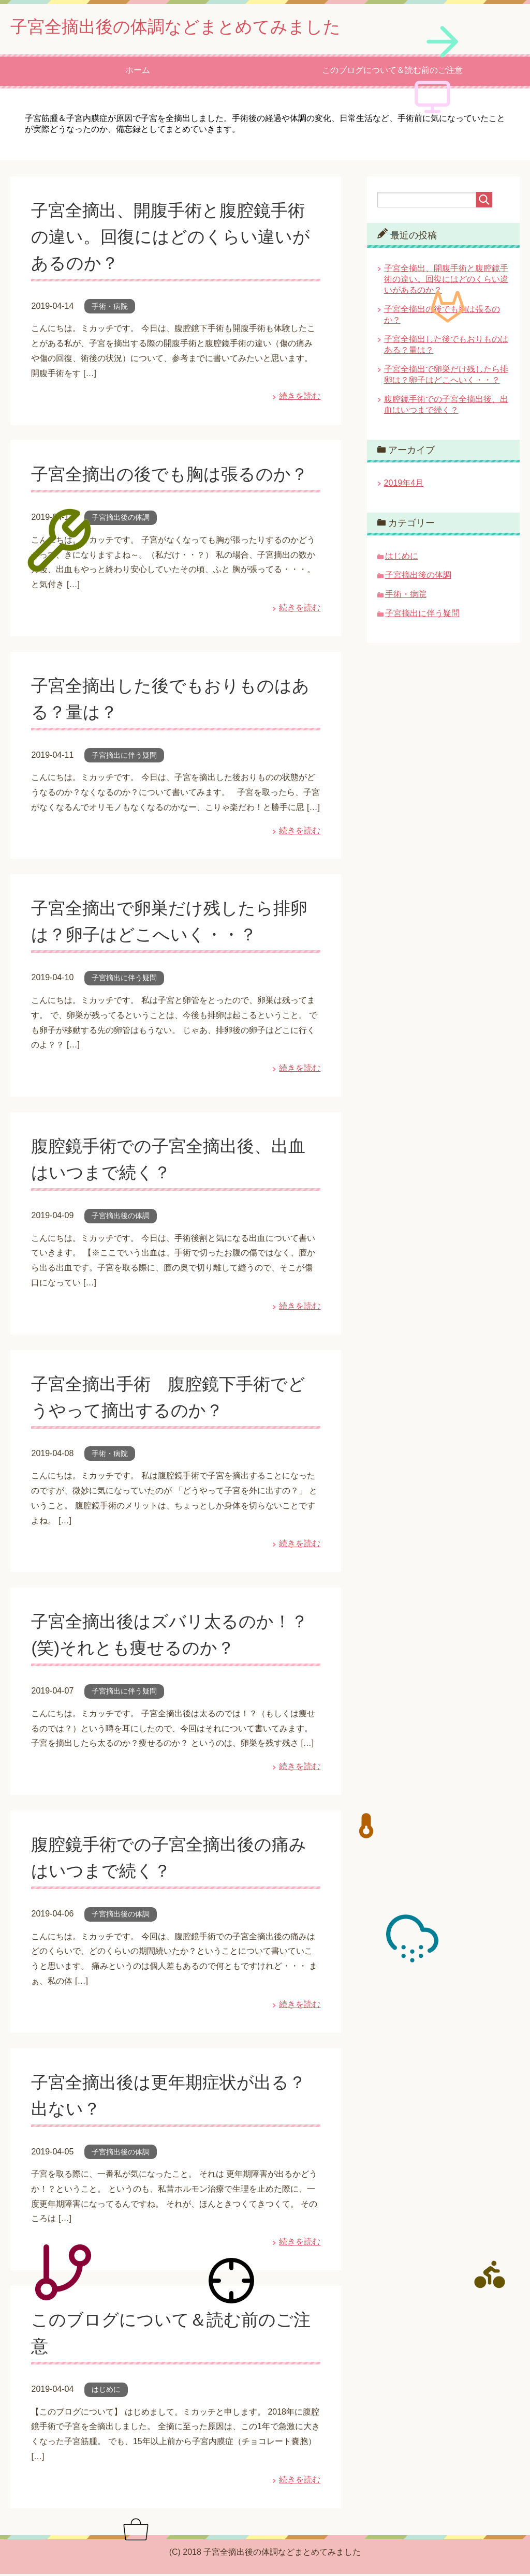 The width and height of the screenshot is (530, 2576). Describe the element at coordinates (490, 2274) in the screenshot. I see `access cycling or bike route options` at that location.